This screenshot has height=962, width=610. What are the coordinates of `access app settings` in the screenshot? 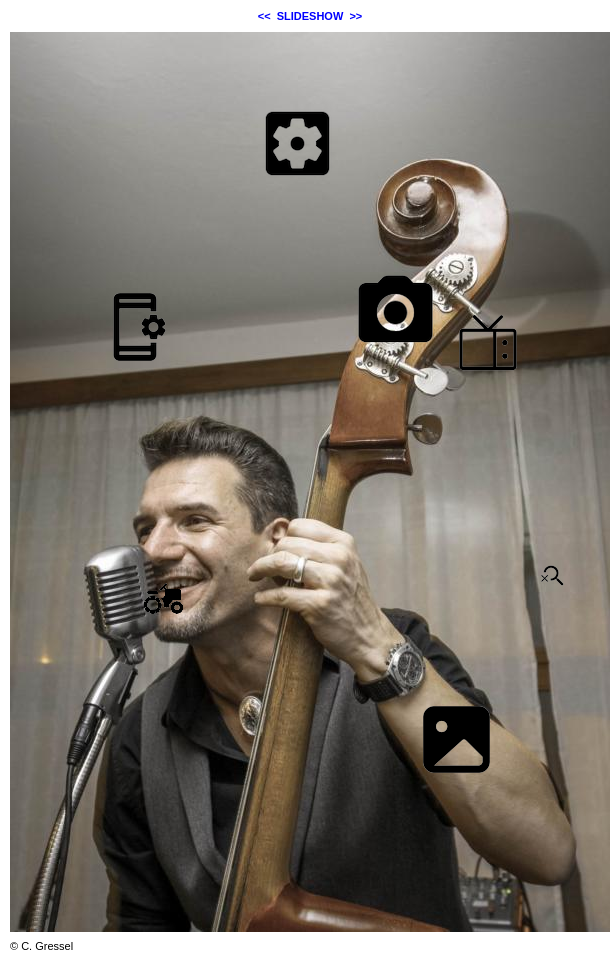 It's located at (135, 327).